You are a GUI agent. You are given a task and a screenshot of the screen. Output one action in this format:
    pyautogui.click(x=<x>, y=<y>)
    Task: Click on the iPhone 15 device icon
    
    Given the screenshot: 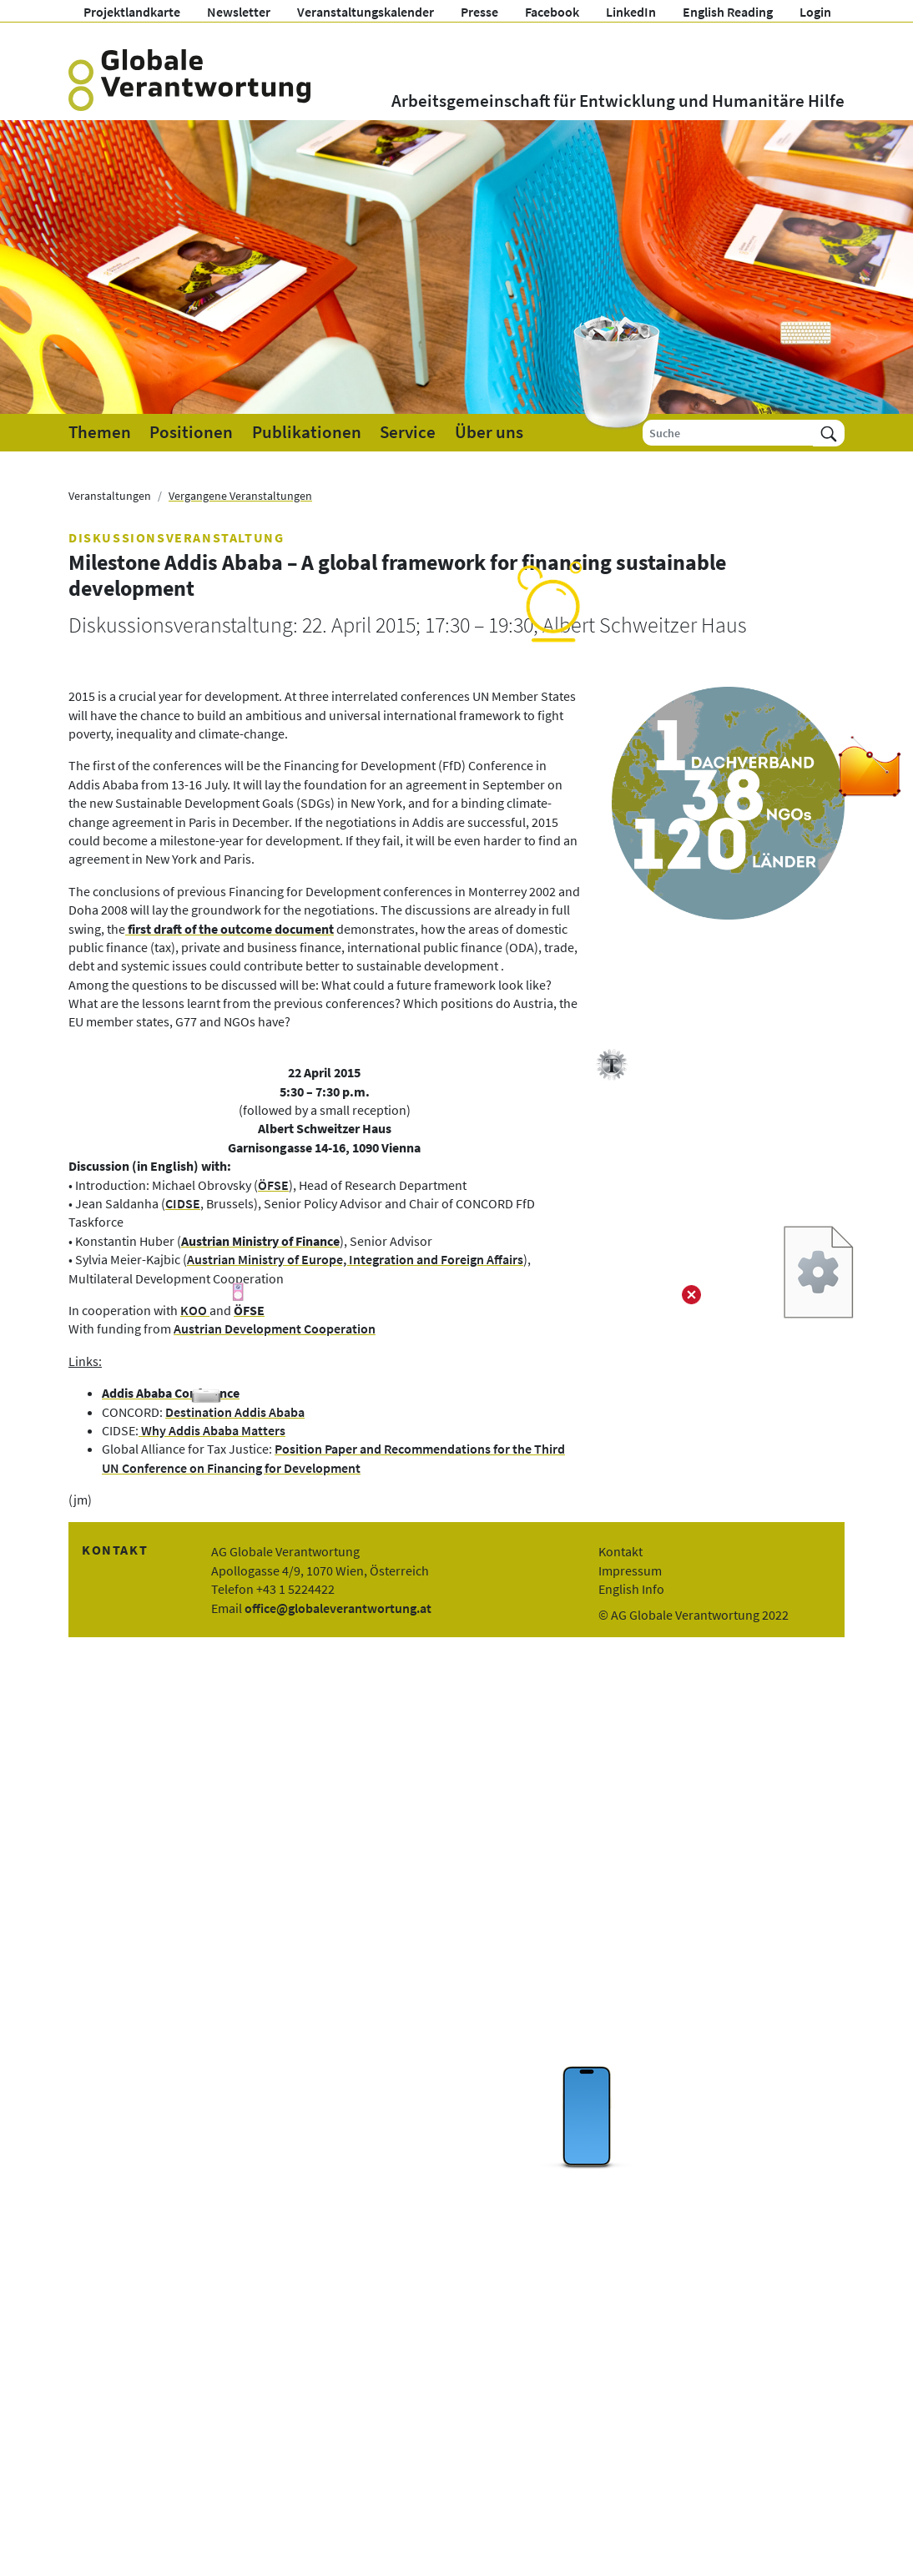 What is the action you would take?
    pyautogui.click(x=587, y=2118)
    